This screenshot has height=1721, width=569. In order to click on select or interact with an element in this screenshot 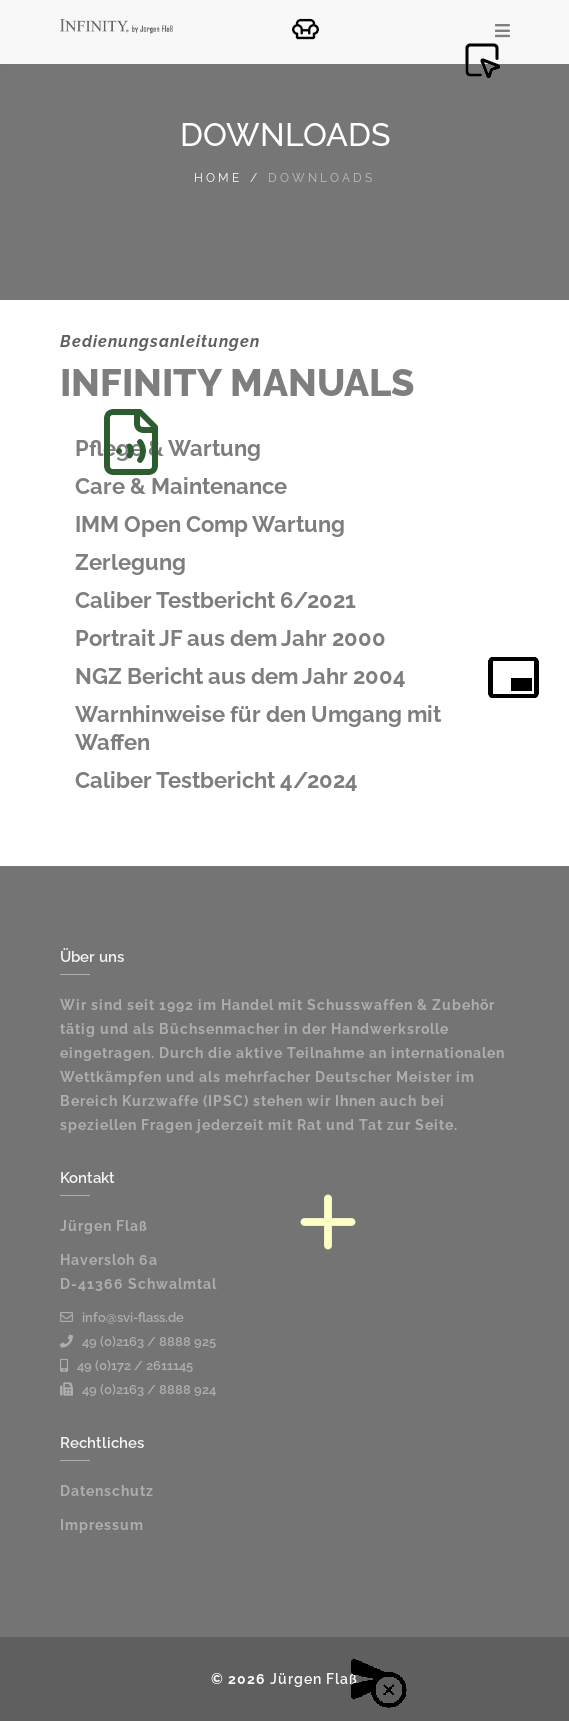, I will do `click(482, 60)`.